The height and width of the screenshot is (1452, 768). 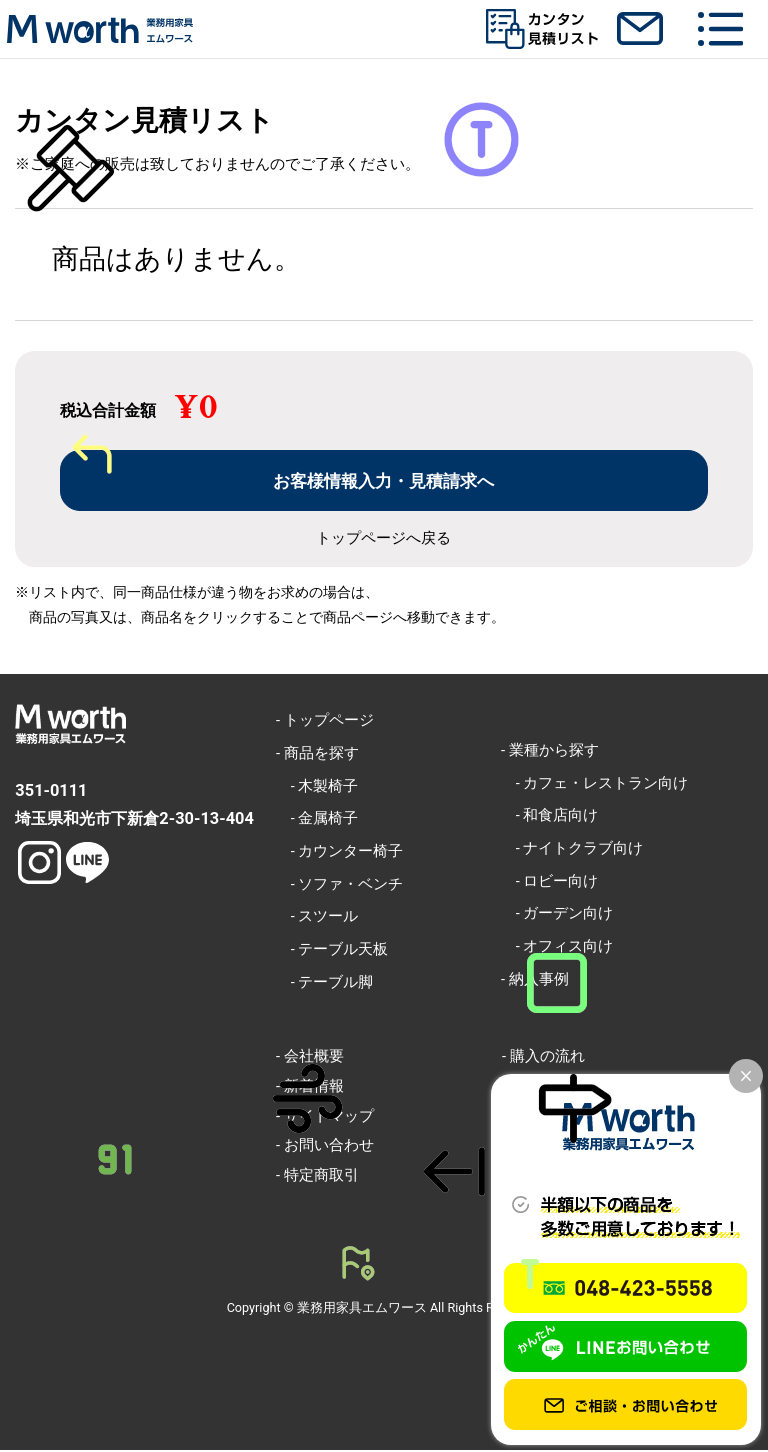 What do you see at coordinates (92, 454) in the screenshot?
I see `go back to the previous screen` at bounding box center [92, 454].